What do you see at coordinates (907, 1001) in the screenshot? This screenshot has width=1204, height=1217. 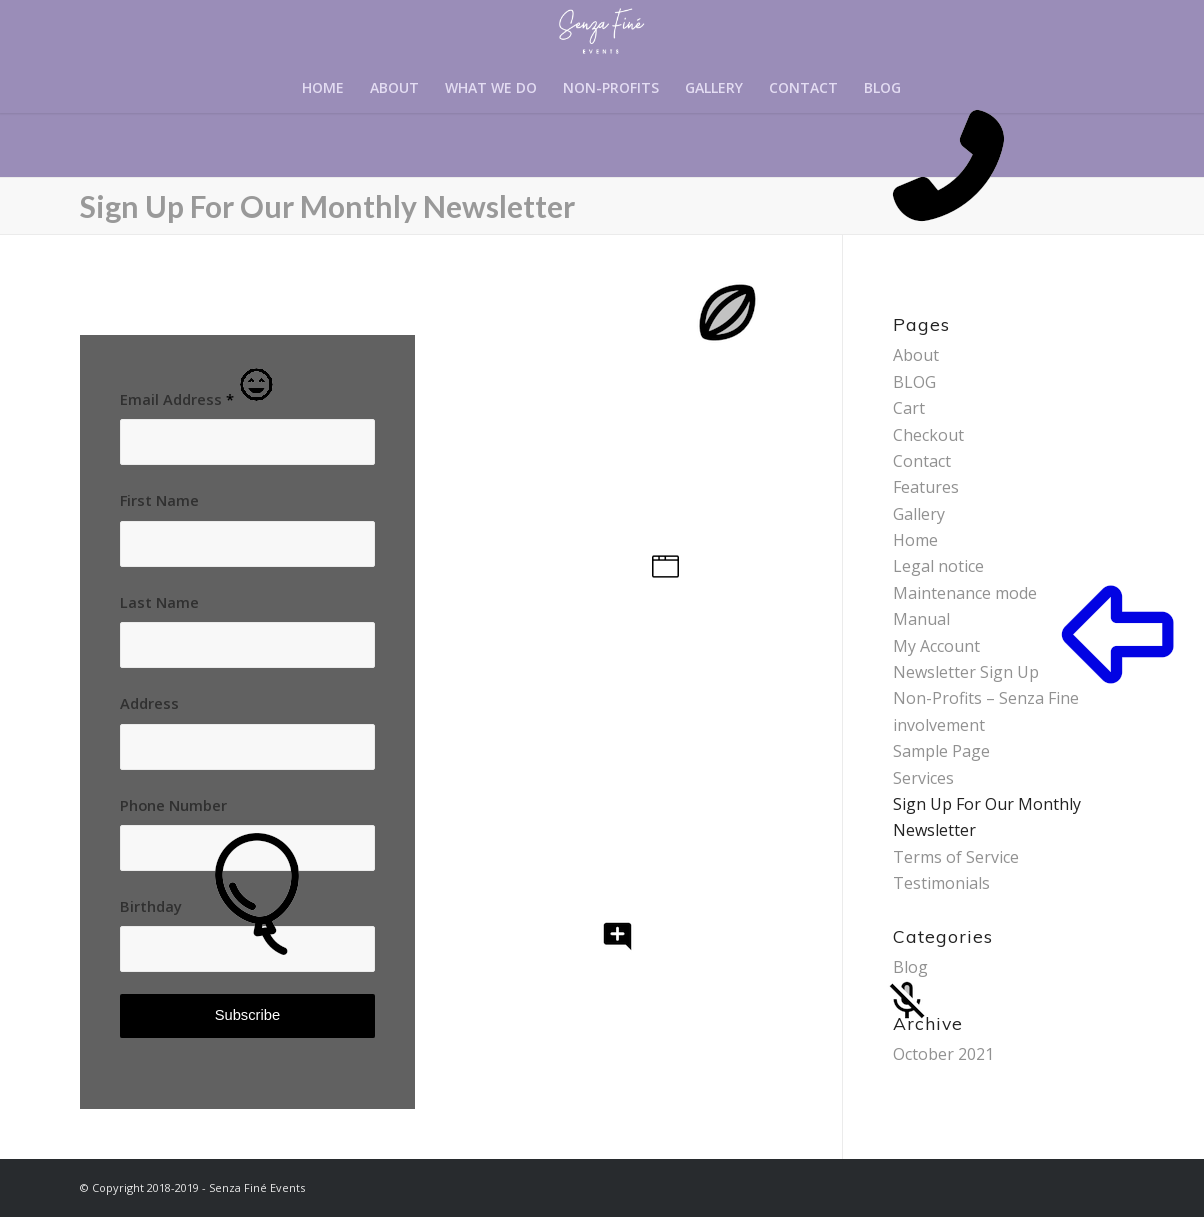 I see `mute your microphone` at bounding box center [907, 1001].